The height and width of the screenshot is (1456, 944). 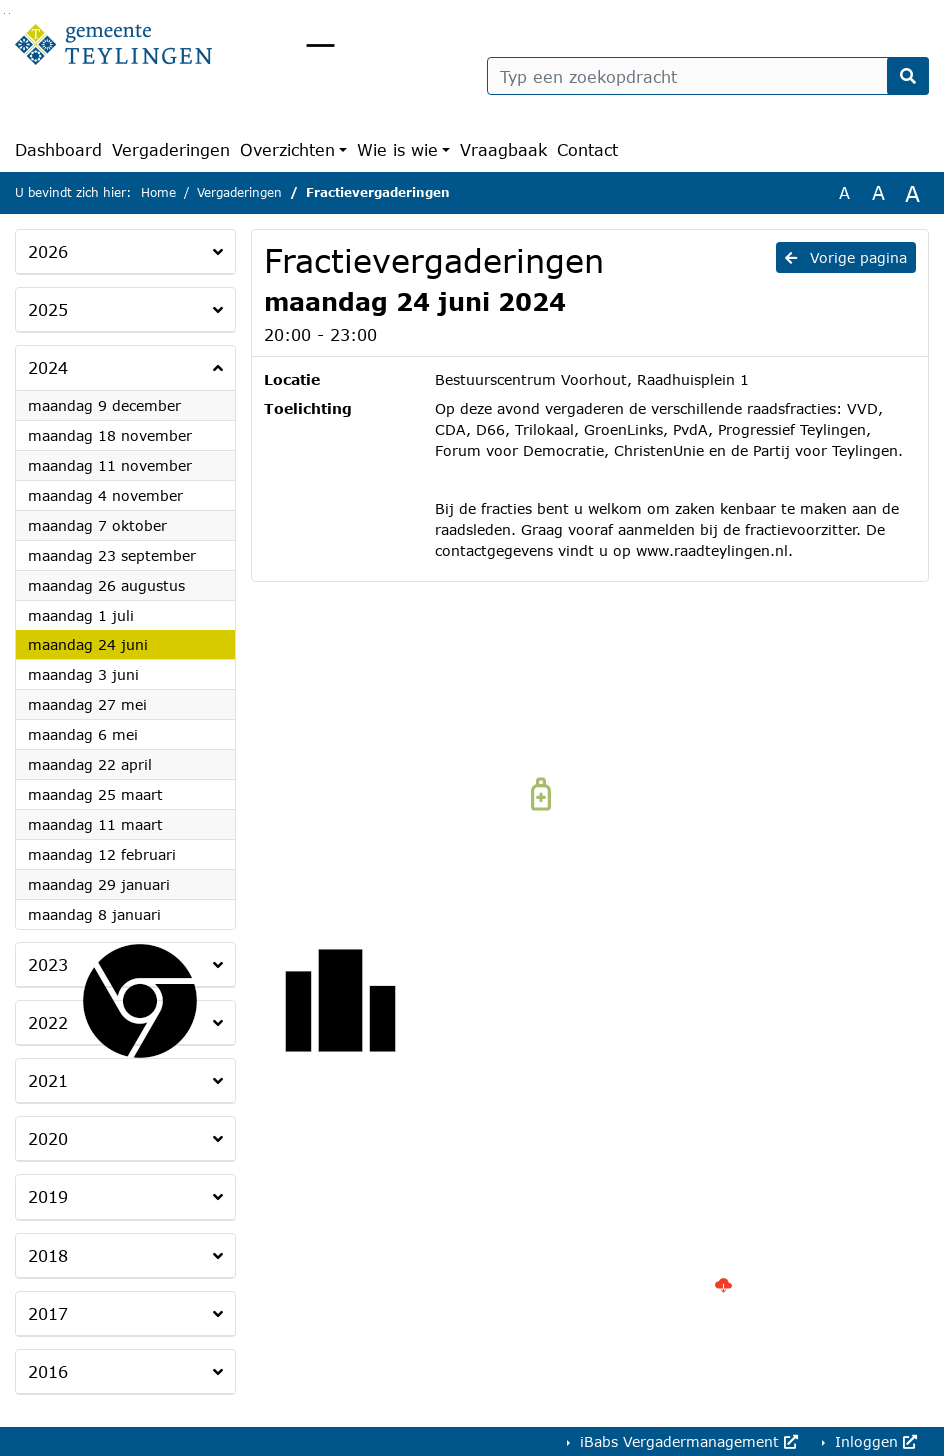 What do you see at coordinates (340, 1000) in the screenshot?
I see `view rankings or leaderboard` at bounding box center [340, 1000].